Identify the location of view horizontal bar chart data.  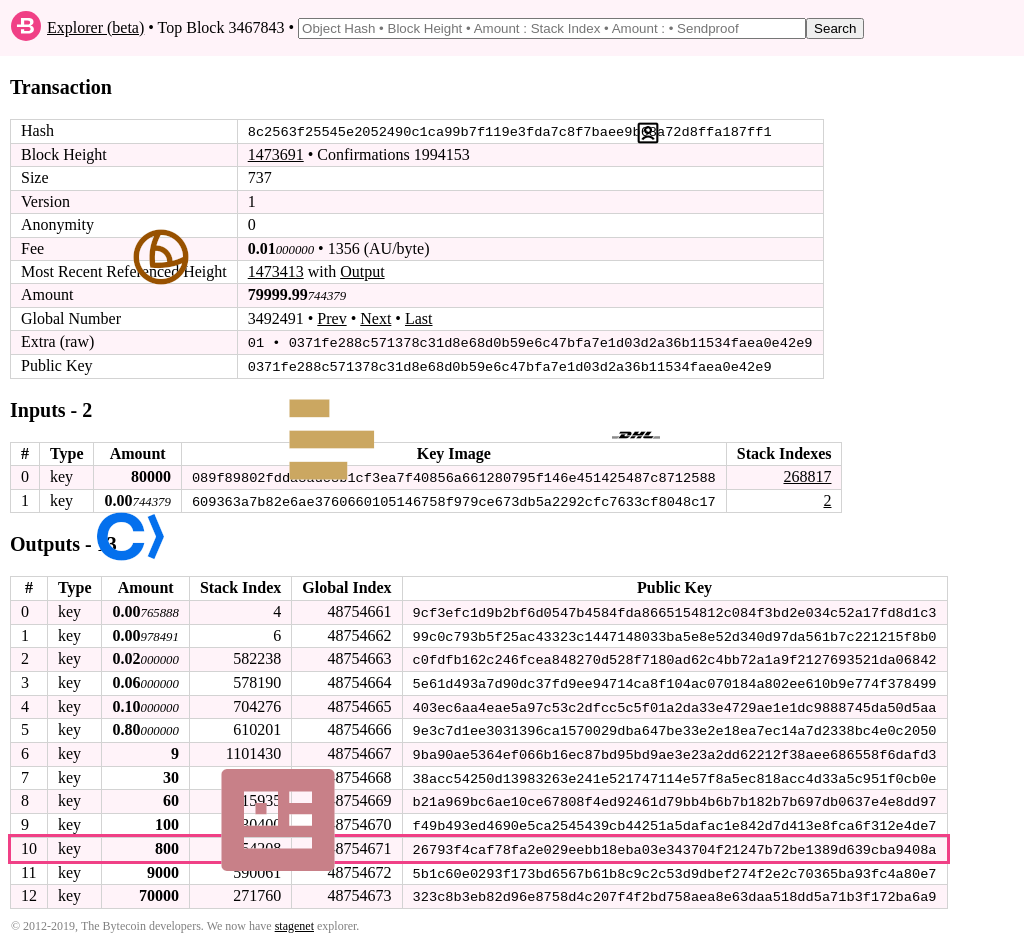
(329, 439).